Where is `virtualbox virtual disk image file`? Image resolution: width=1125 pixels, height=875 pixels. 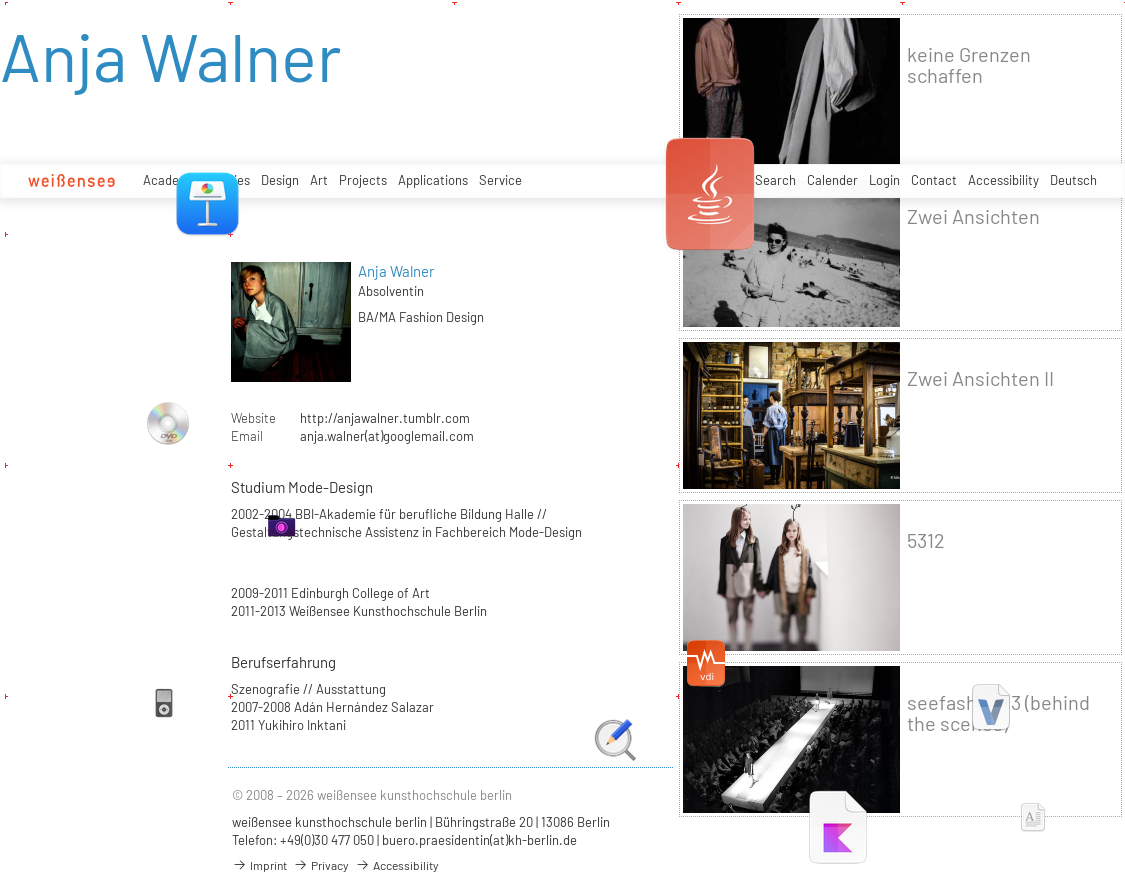
virtualbox virtual disk image file is located at coordinates (706, 663).